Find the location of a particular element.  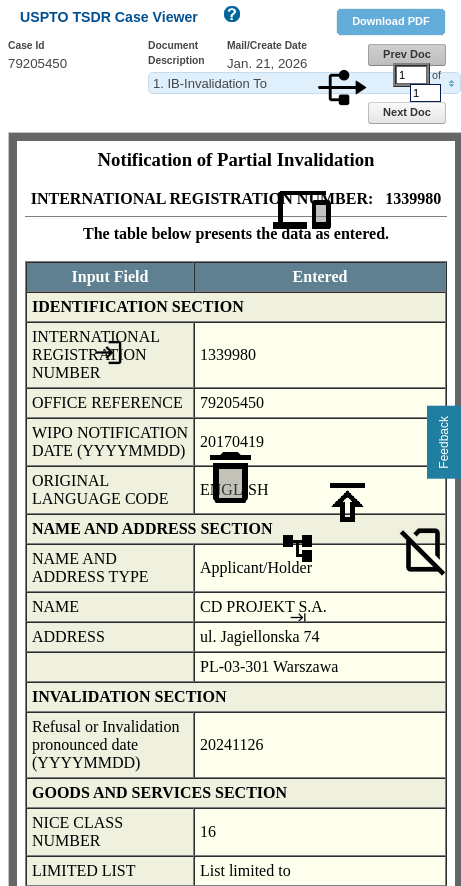

sign in to your account is located at coordinates (108, 352).